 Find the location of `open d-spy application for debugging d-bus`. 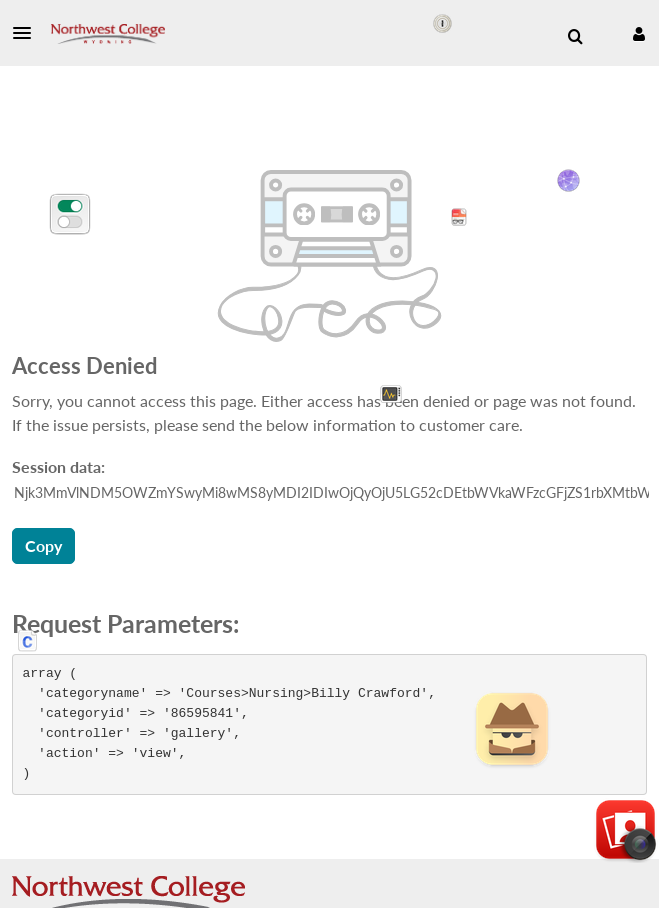

open d-spy application for debugging d-bus is located at coordinates (512, 729).